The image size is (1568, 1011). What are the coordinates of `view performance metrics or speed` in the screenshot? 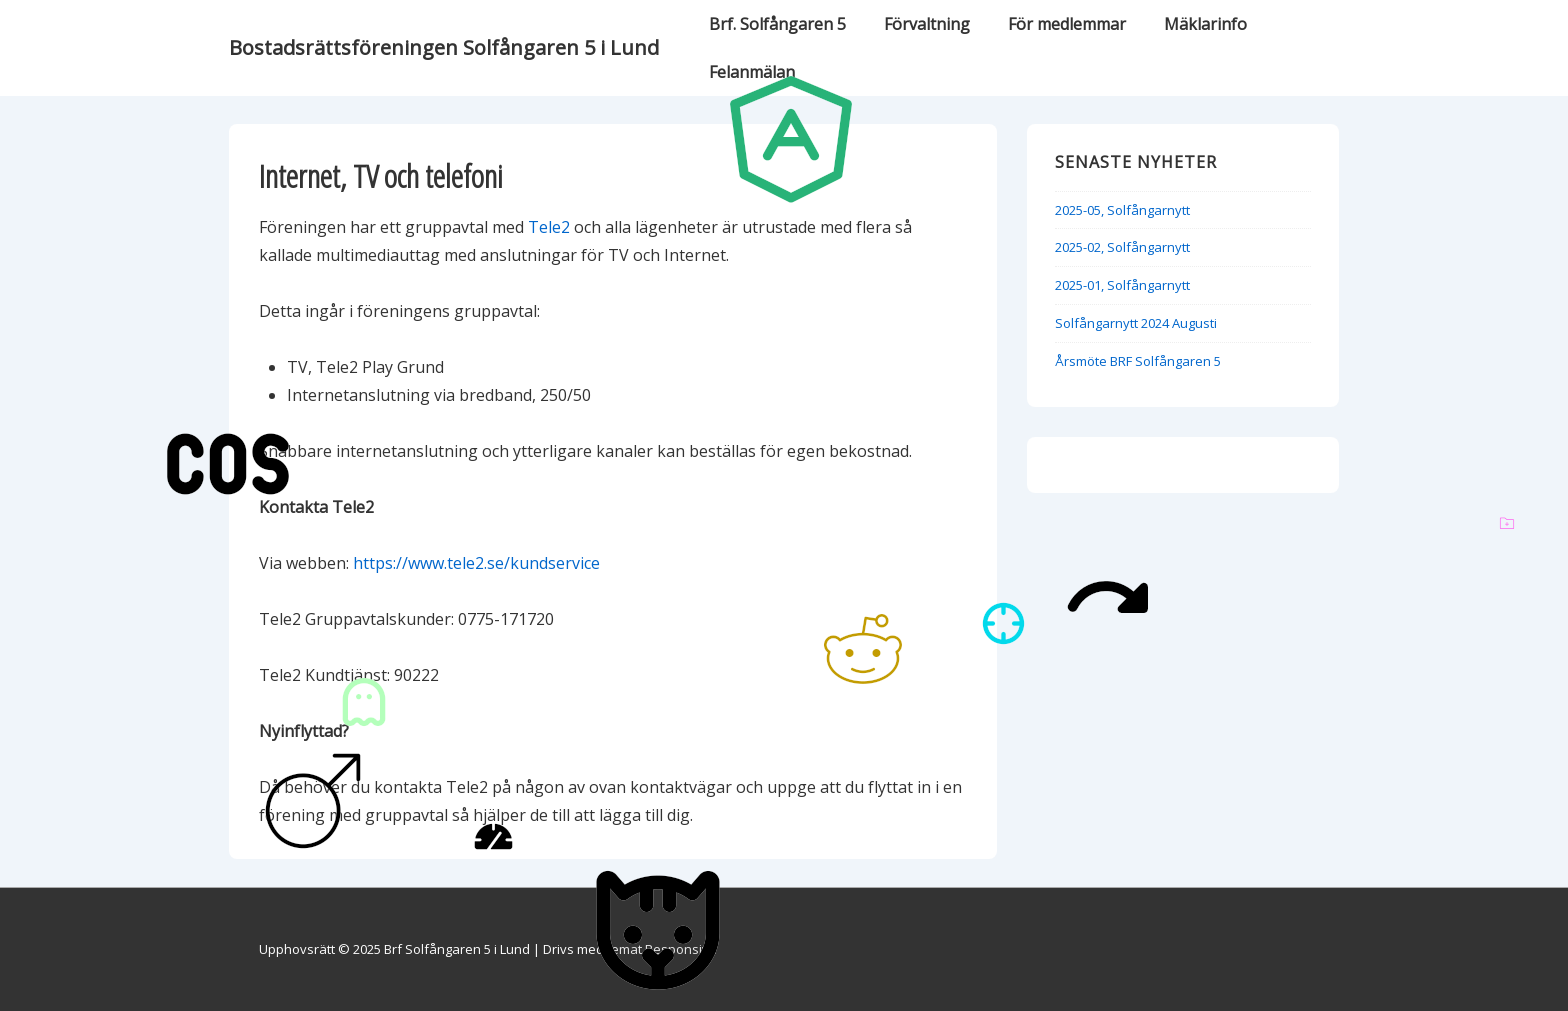 It's located at (493, 838).